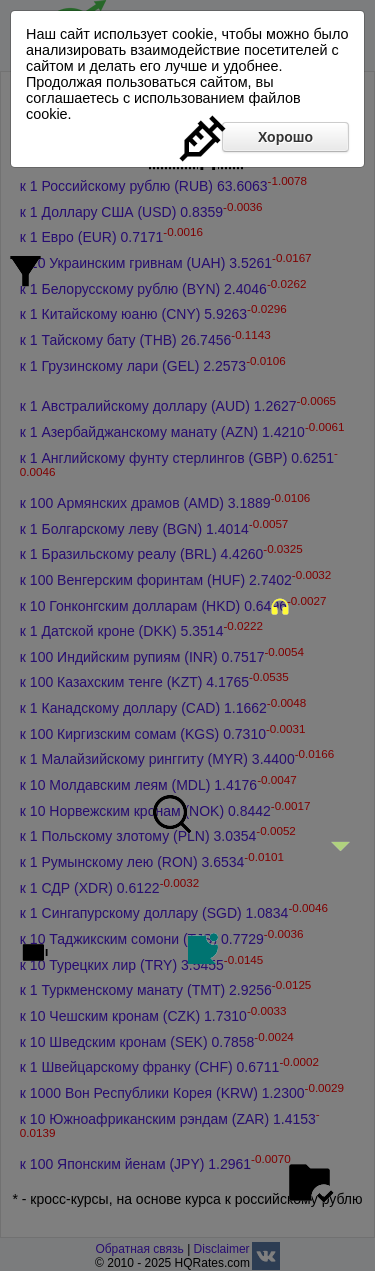 The height and width of the screenshot is (1271, 375). Describe the element at coordinates (203, 949) in the screenshot. I see `remixicon logo` at that location.